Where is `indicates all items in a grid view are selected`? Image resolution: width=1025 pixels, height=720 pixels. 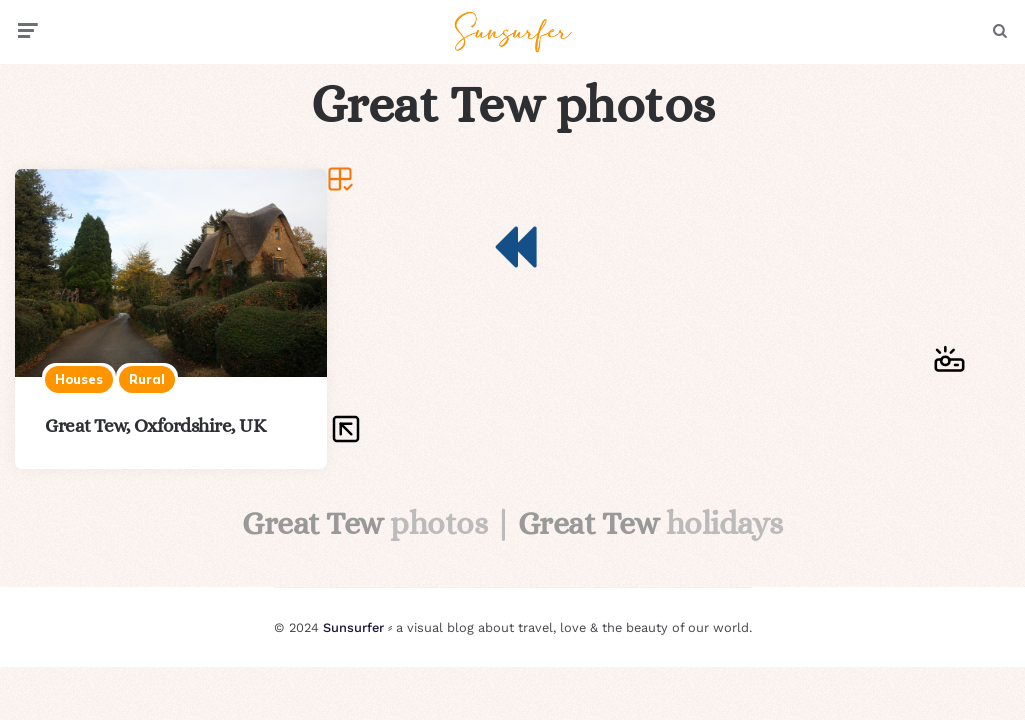 indicates all items in a grid view are selected is located at coordinates (340, 179).